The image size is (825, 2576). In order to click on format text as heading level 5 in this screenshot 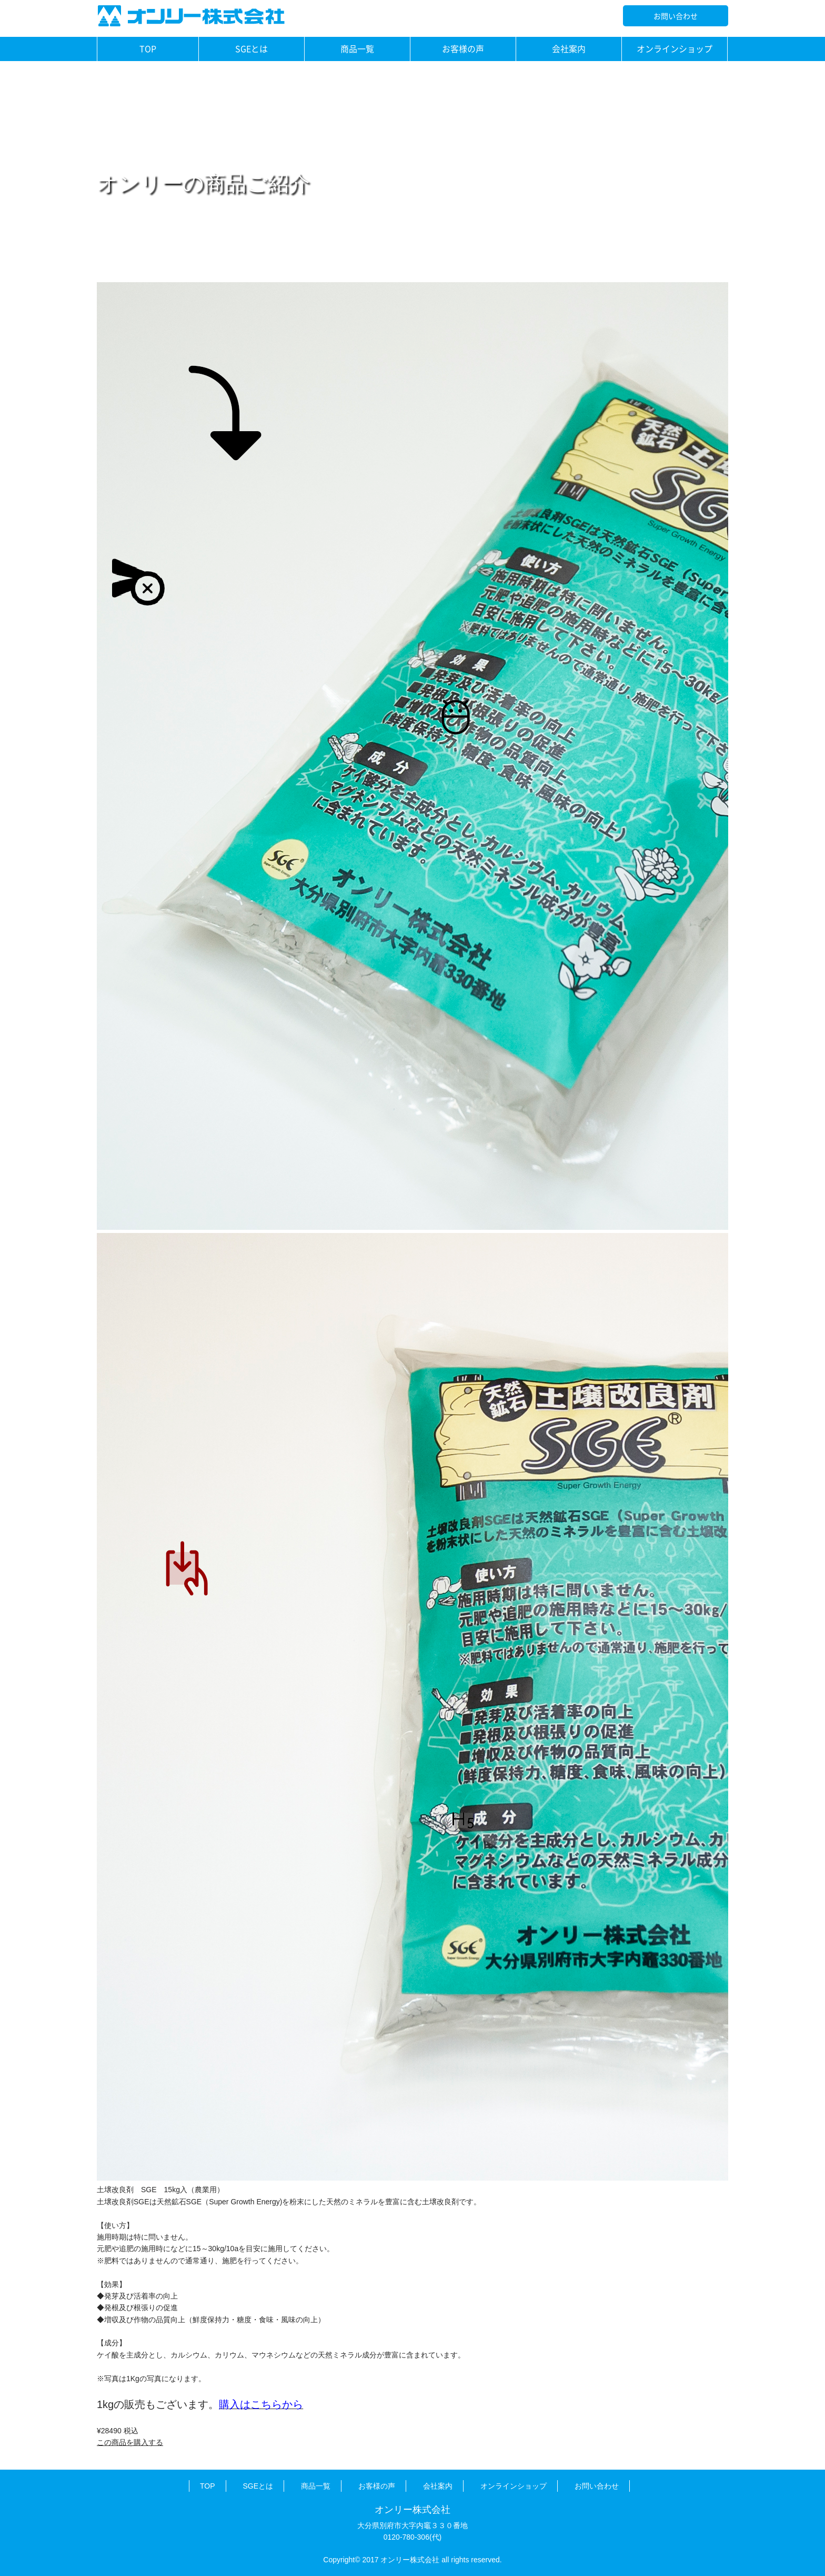, I will do `click(462, 1820)`.